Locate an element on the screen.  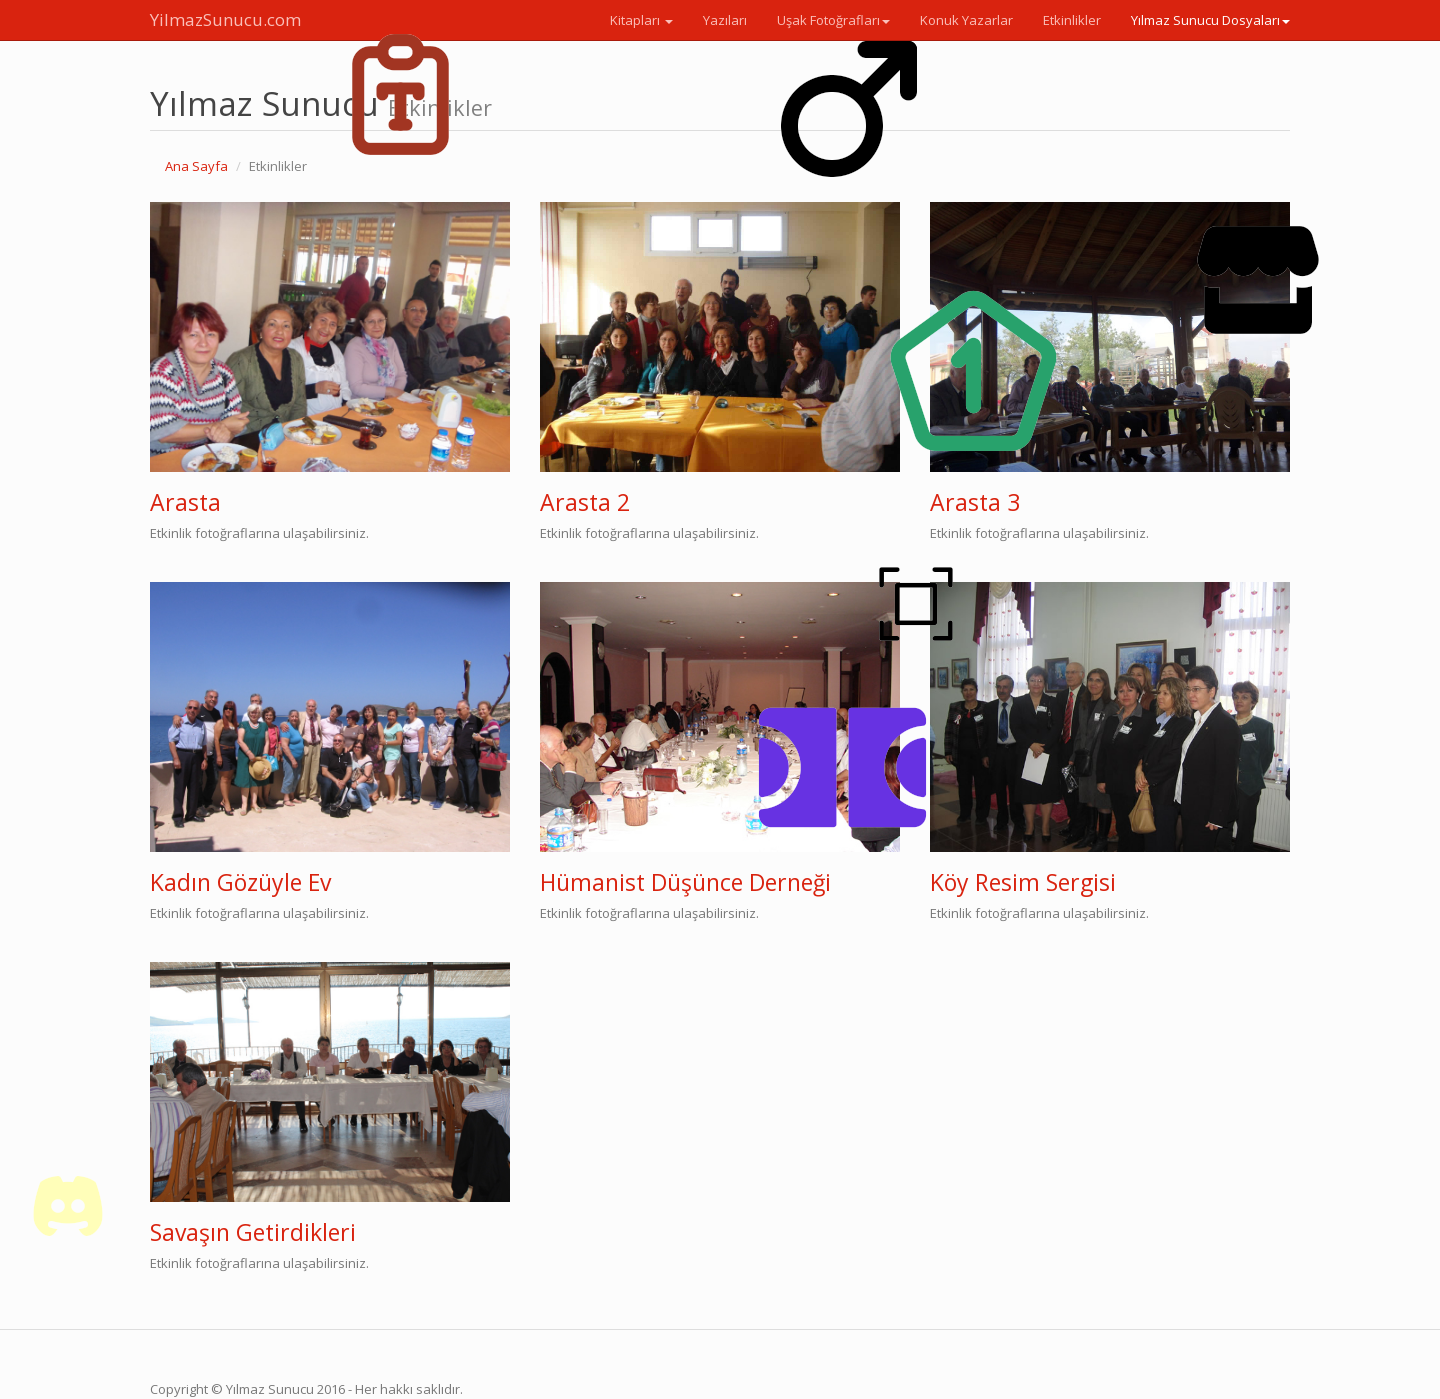
scan a QR code or barcode is located at coordinates (916, 604).